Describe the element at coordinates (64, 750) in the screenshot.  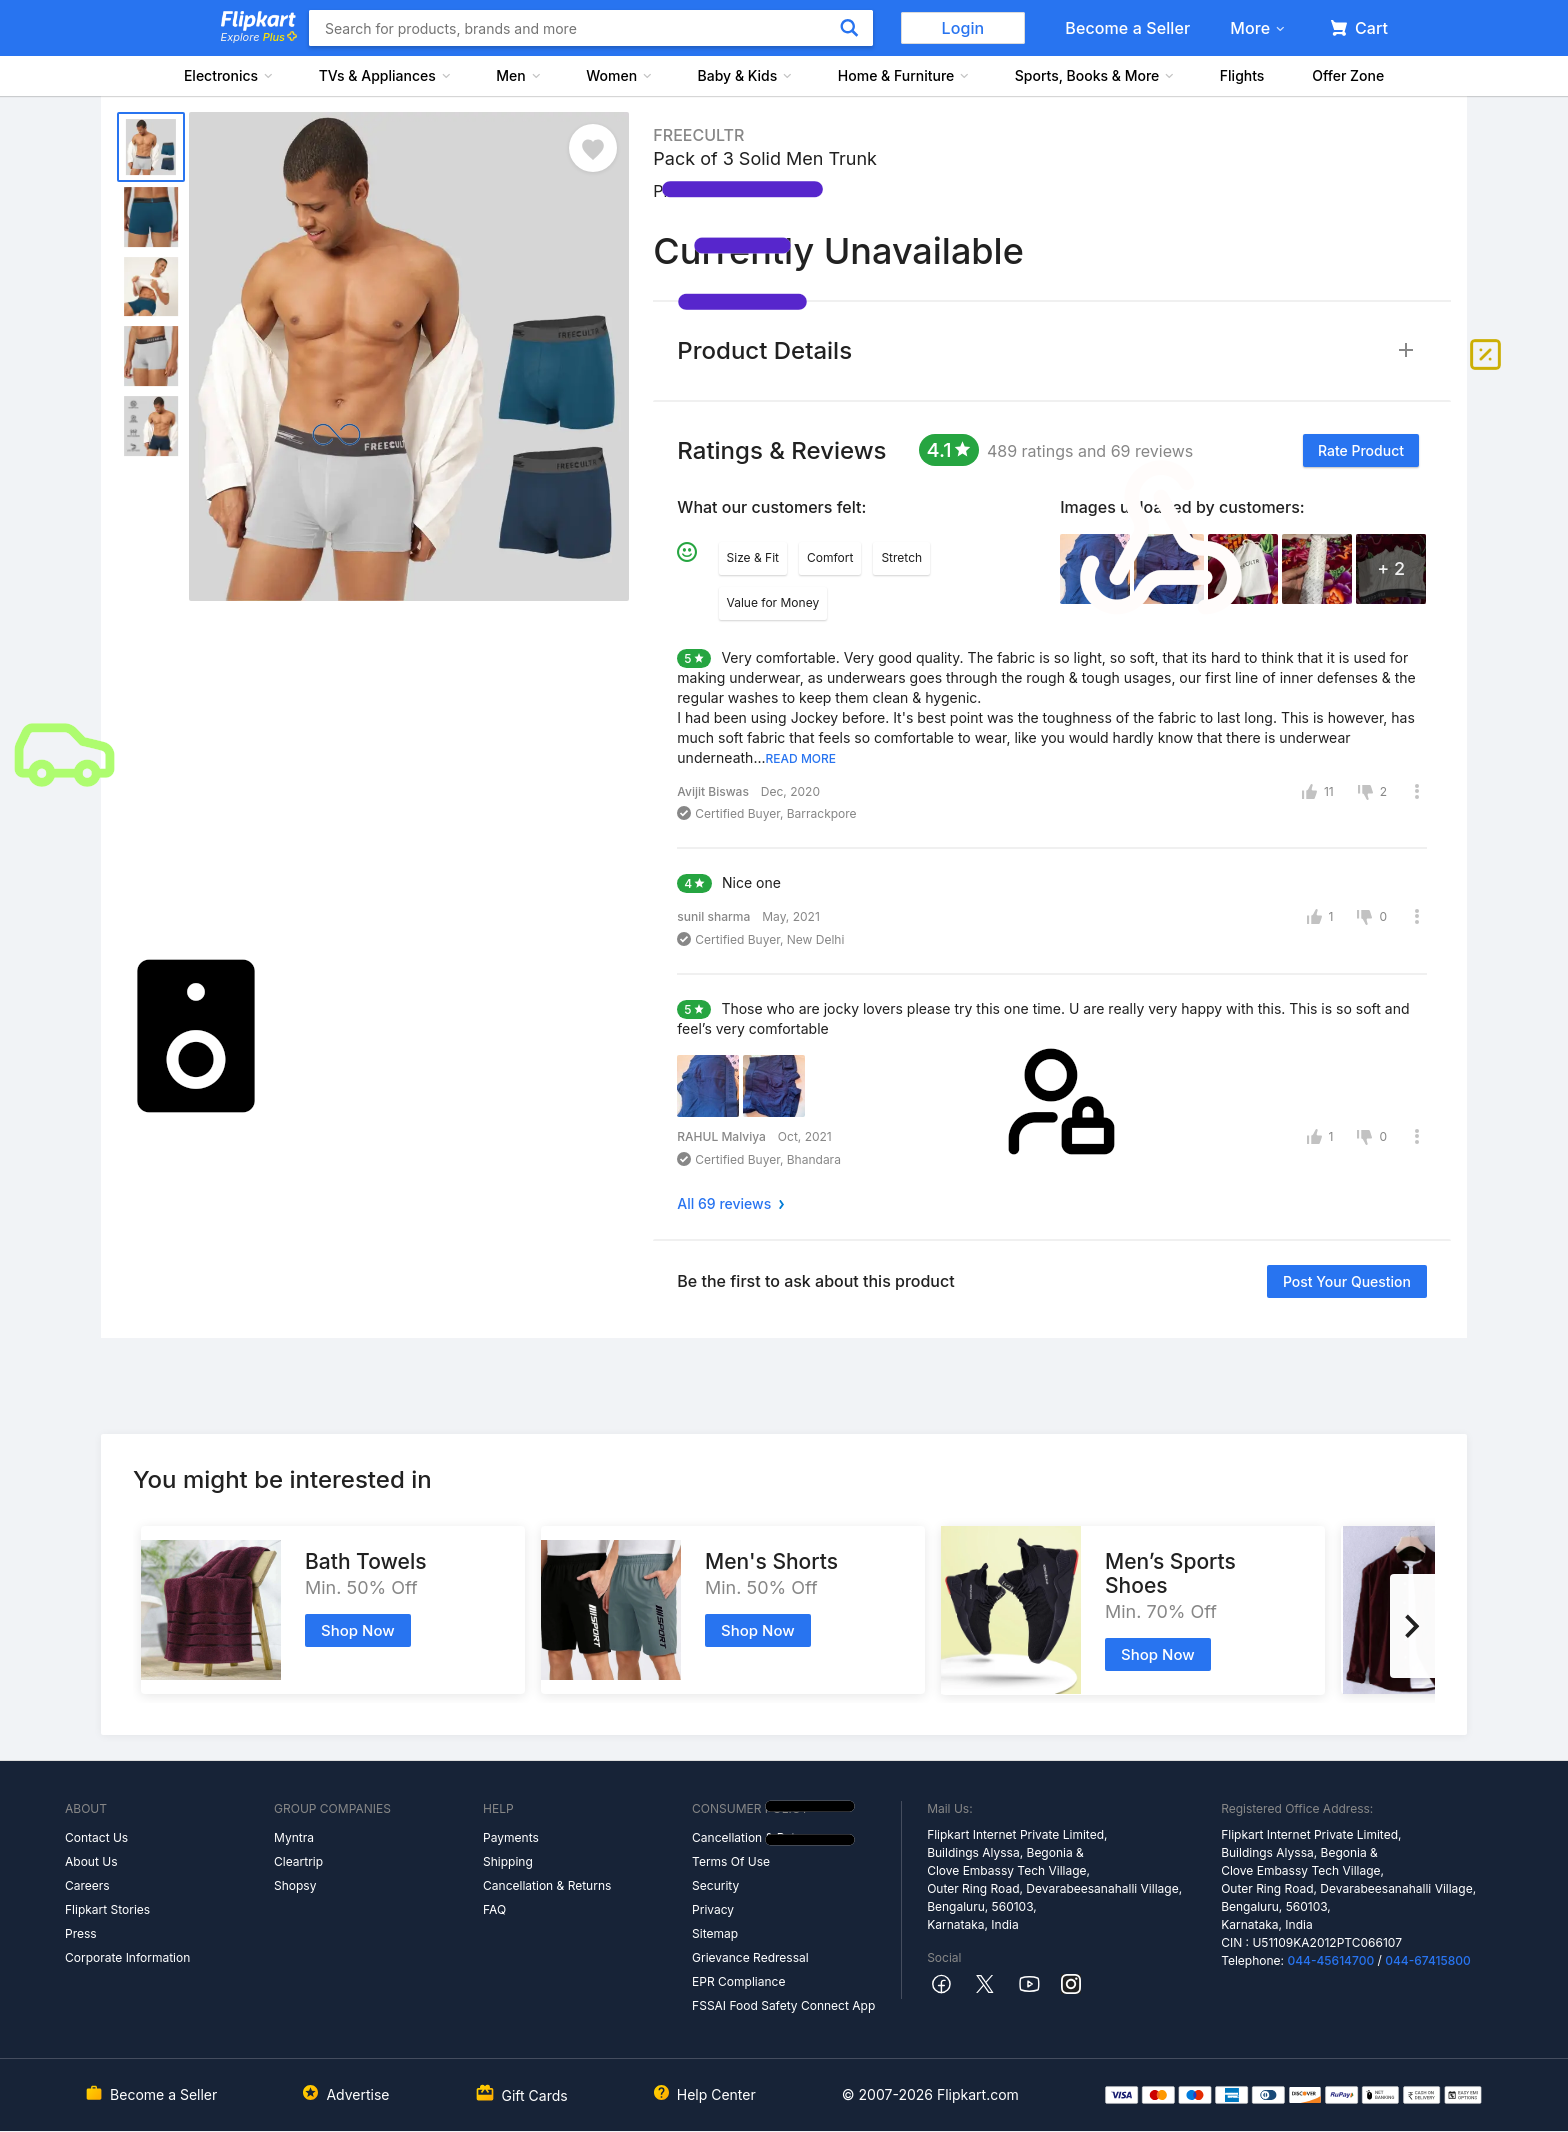
I see `access vehicle or driving settings` at that location.